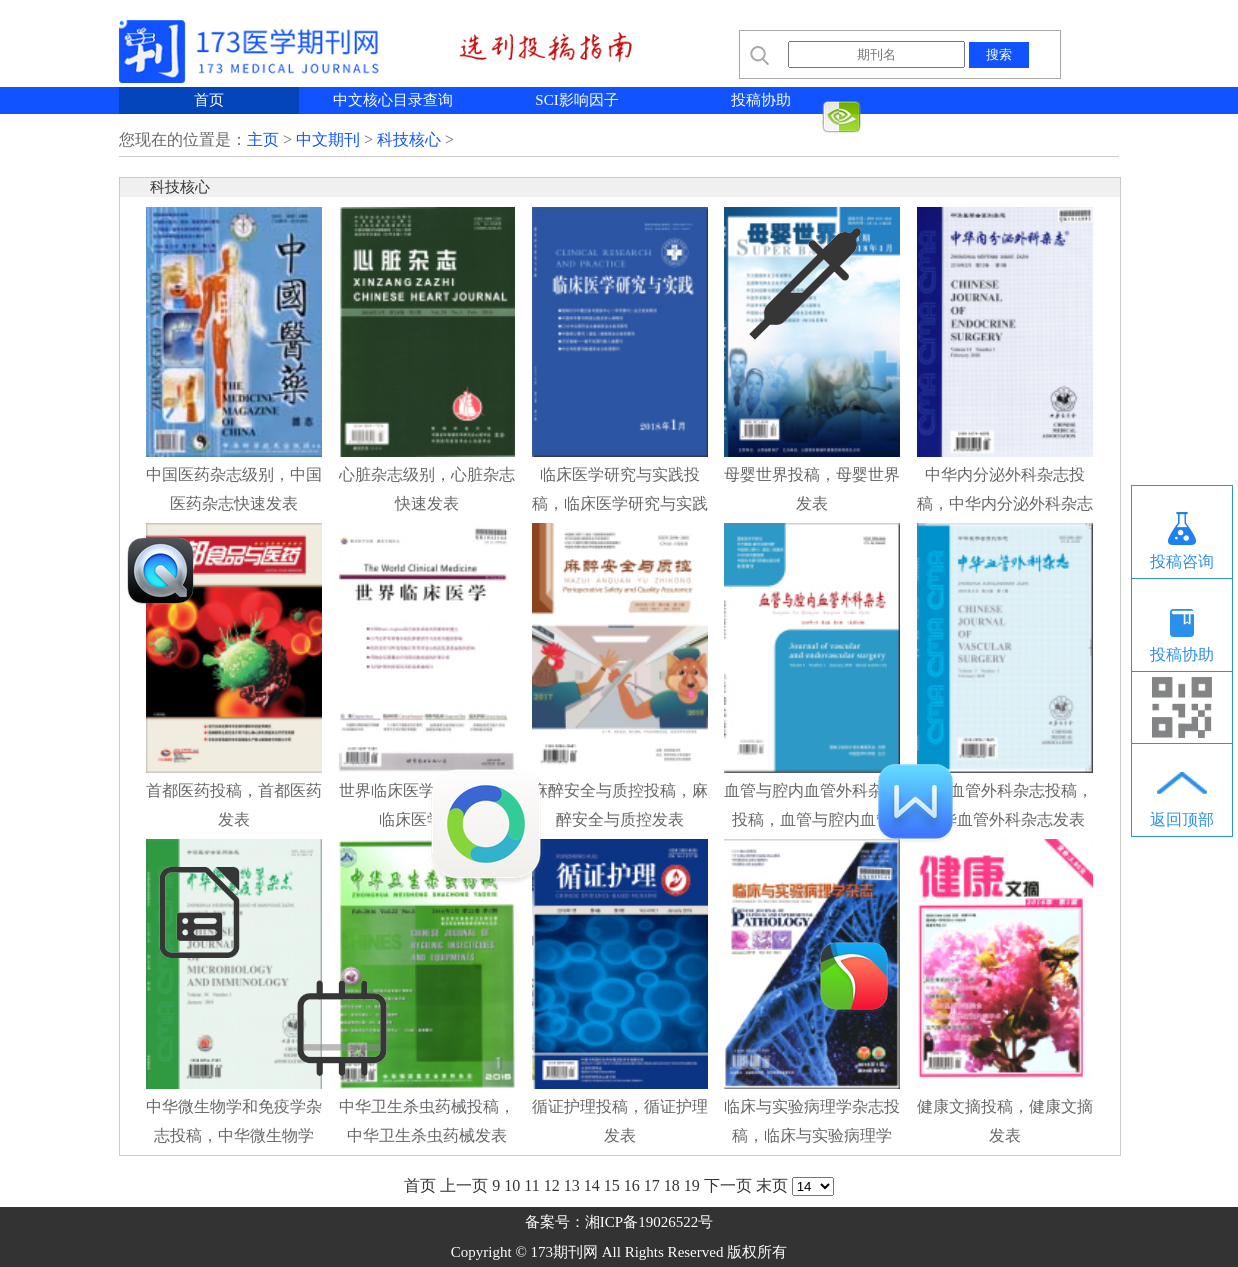  I want to click on open reaper digital audio workstation, so click(854, 976).